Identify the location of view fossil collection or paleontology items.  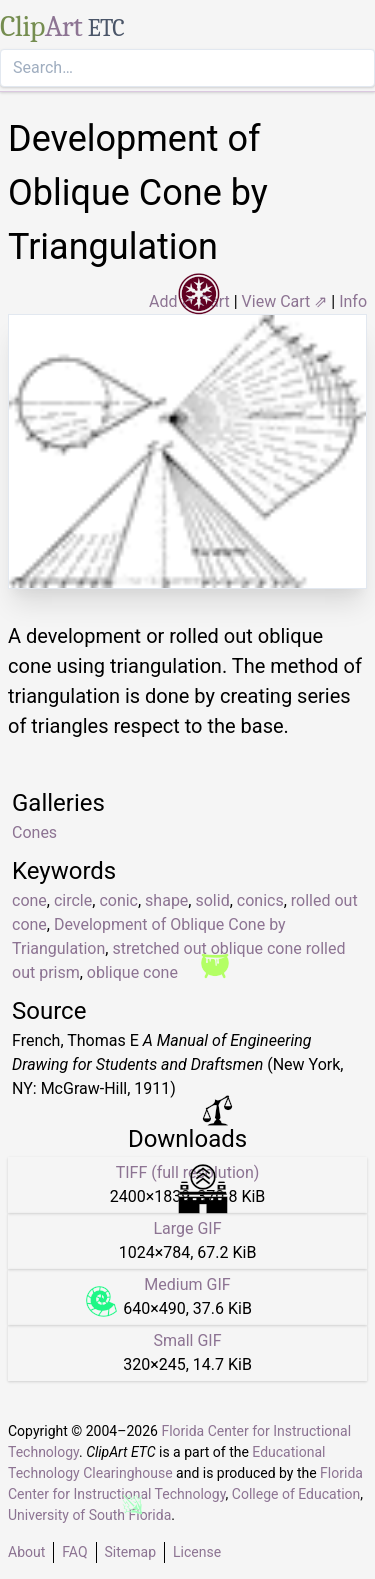
(101, 1301).